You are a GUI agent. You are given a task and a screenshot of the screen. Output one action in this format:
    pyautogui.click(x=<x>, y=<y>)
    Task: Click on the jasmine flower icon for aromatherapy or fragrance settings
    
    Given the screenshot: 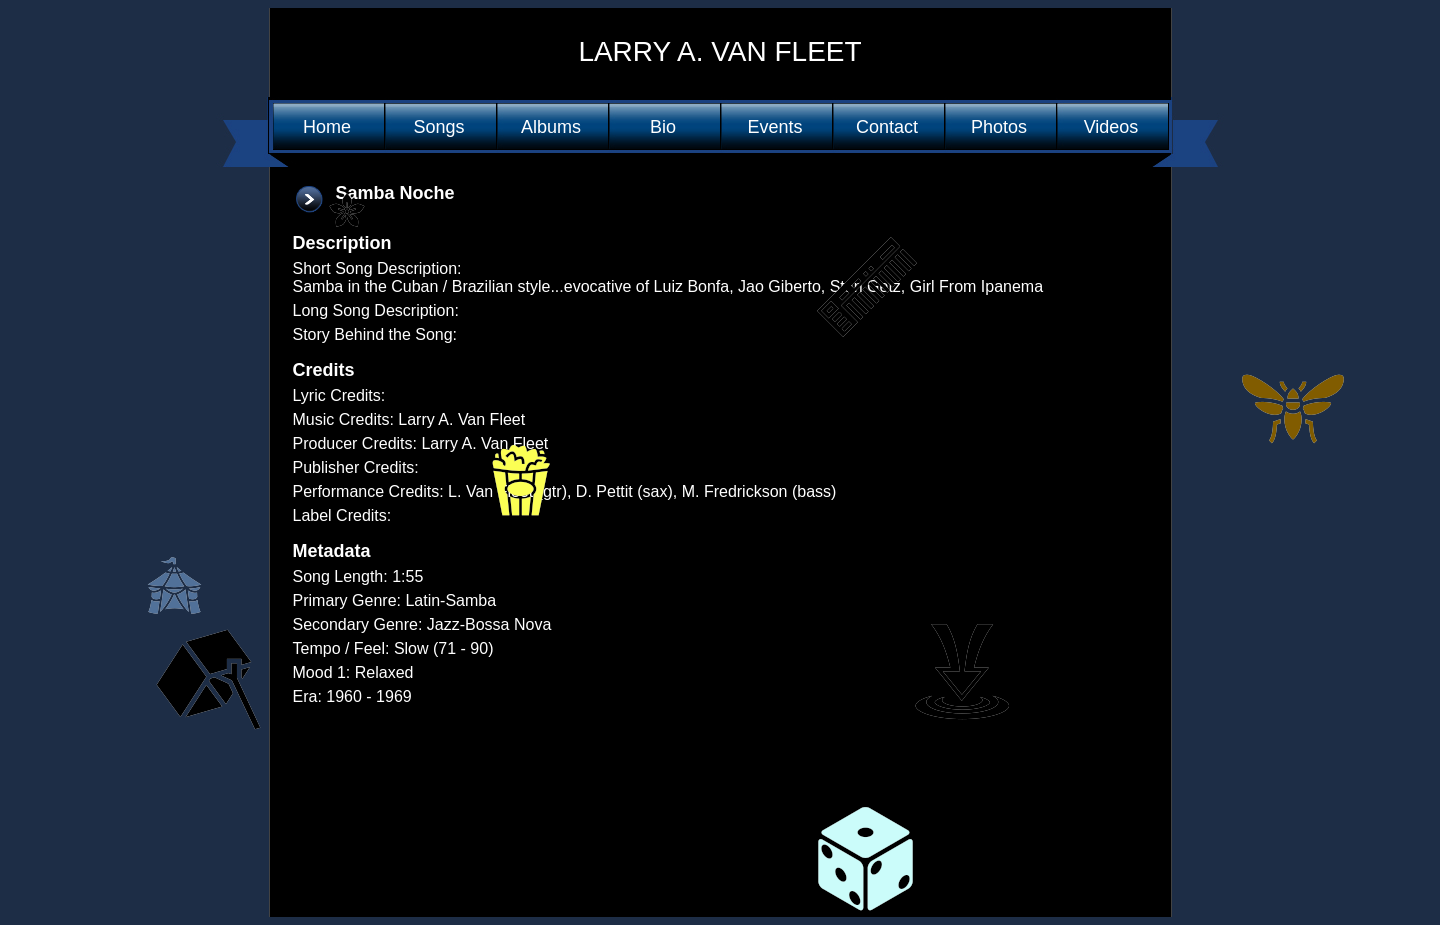 What is the action you would take?
    pyautogui.click(x=347, y=210)
    